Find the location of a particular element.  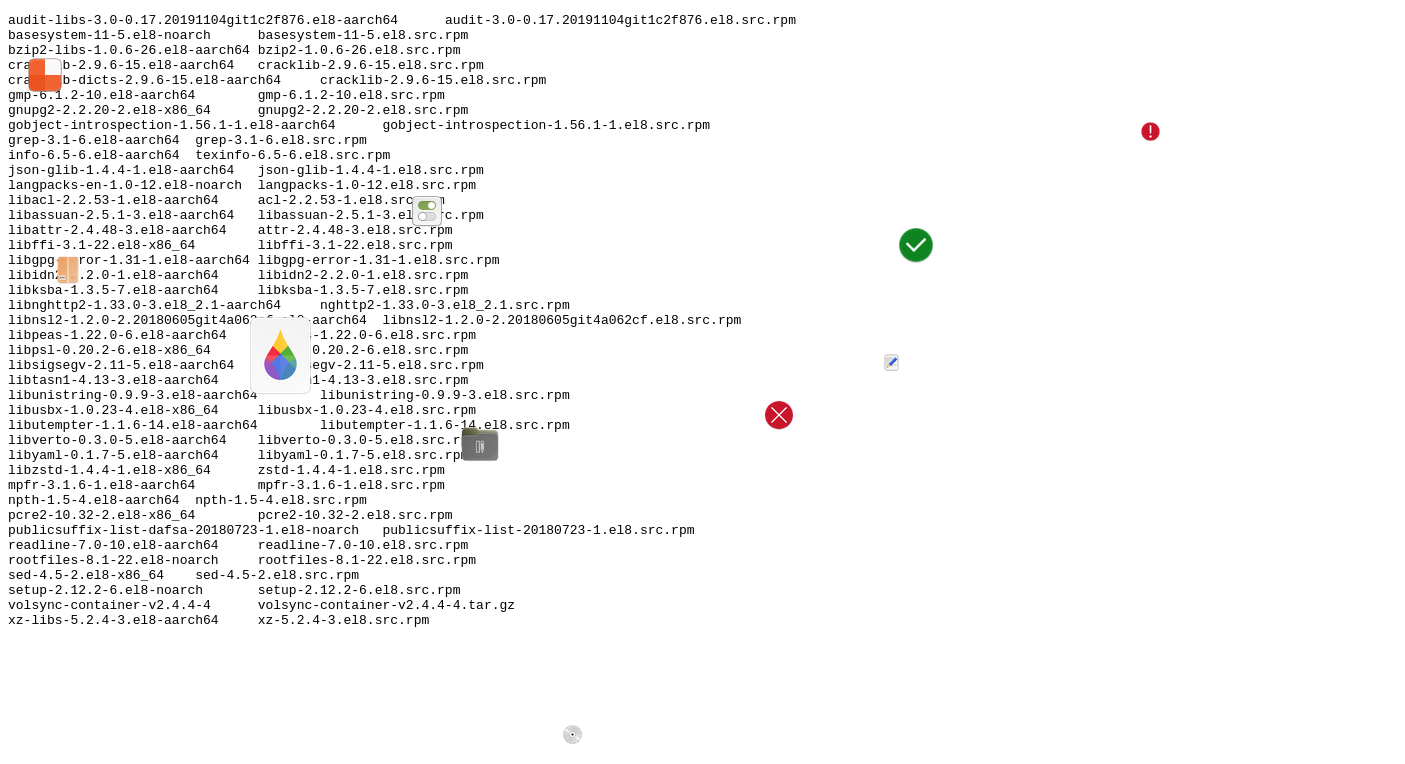

indicates a rewritable CD-RW disc is located at coordinates (572, 734).